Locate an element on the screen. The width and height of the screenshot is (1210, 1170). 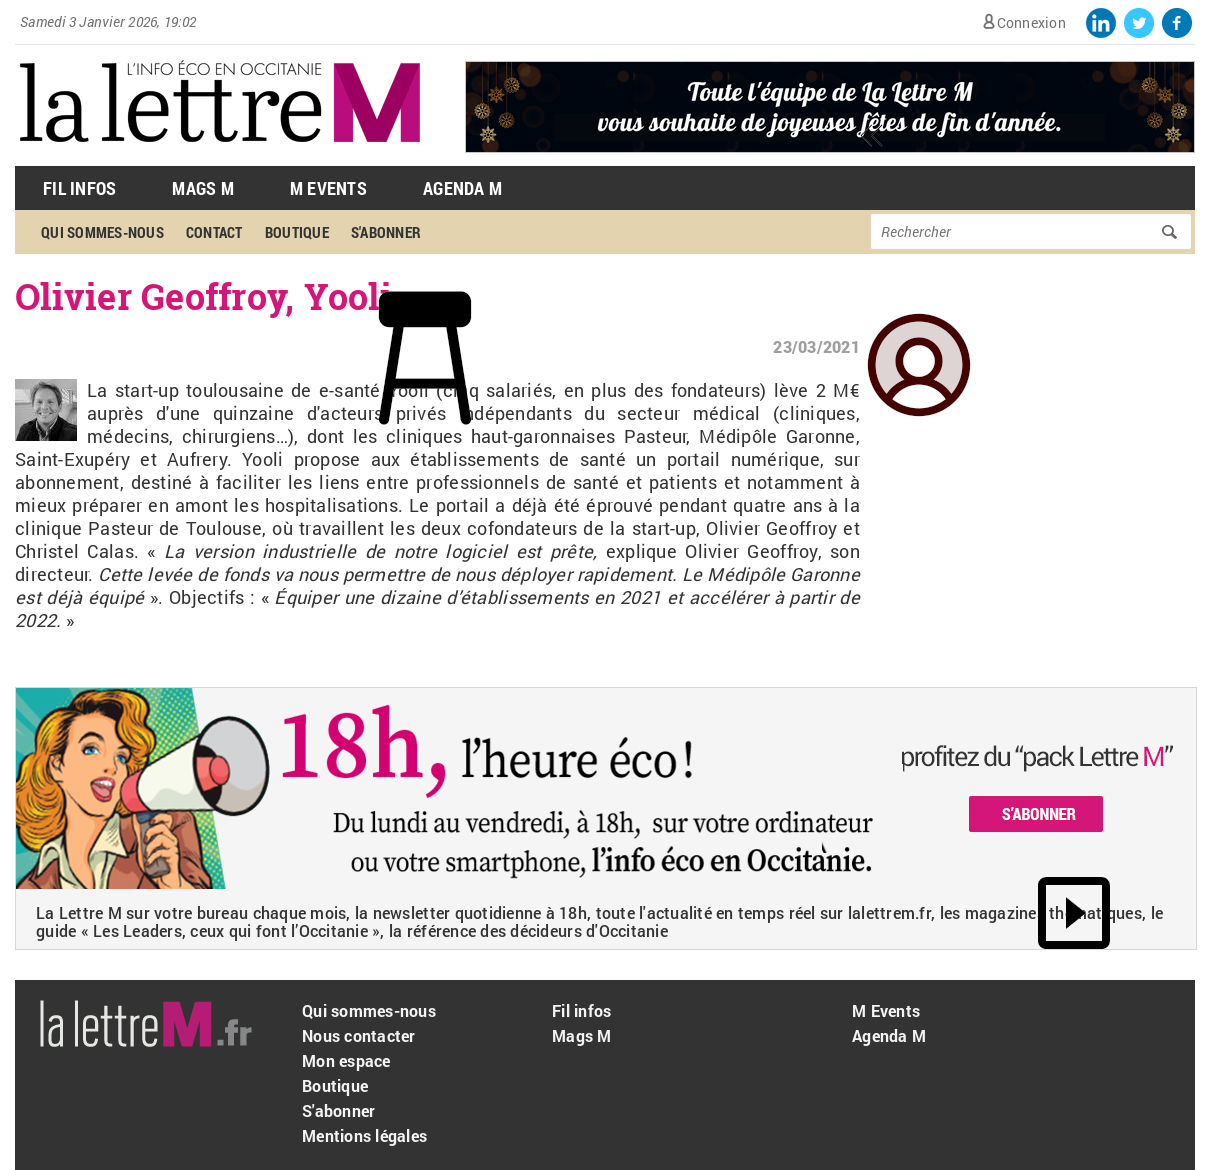
go back to the beginning is located at coordinates (872, 135).